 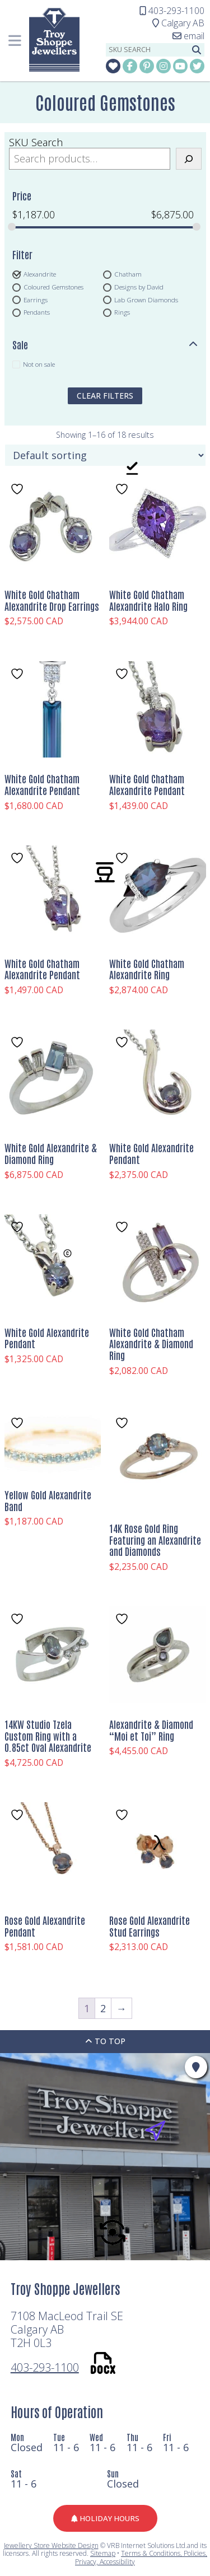 What do you see at coordinates (155, 2131) in the screenshot?
I see `navigate to current location` at bounding box center [155, 2131].